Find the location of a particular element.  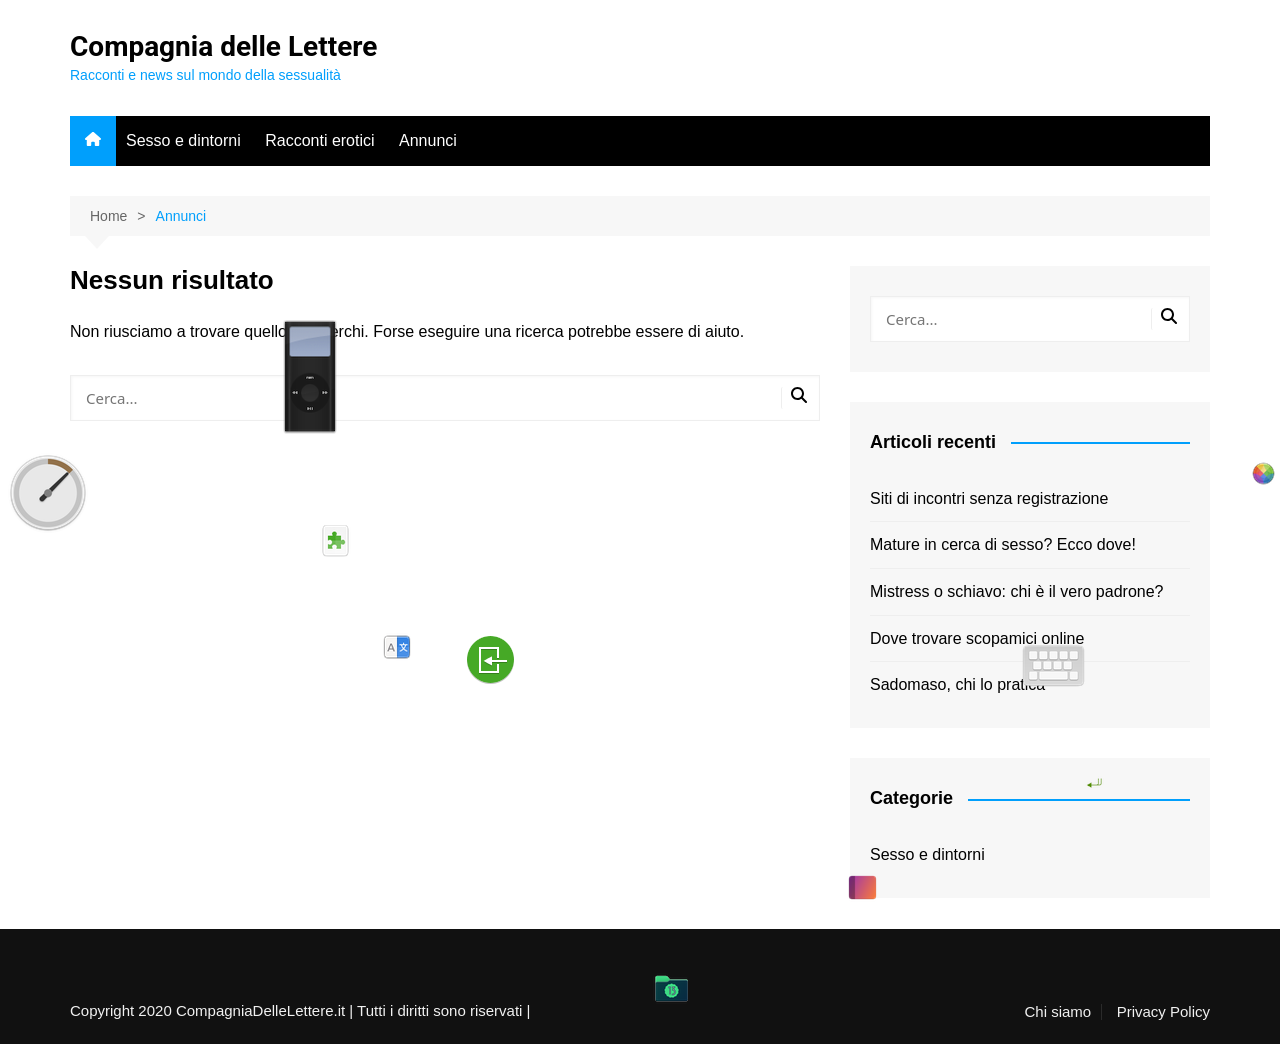

iPod nano device connected is located at coordinates (310, 377).